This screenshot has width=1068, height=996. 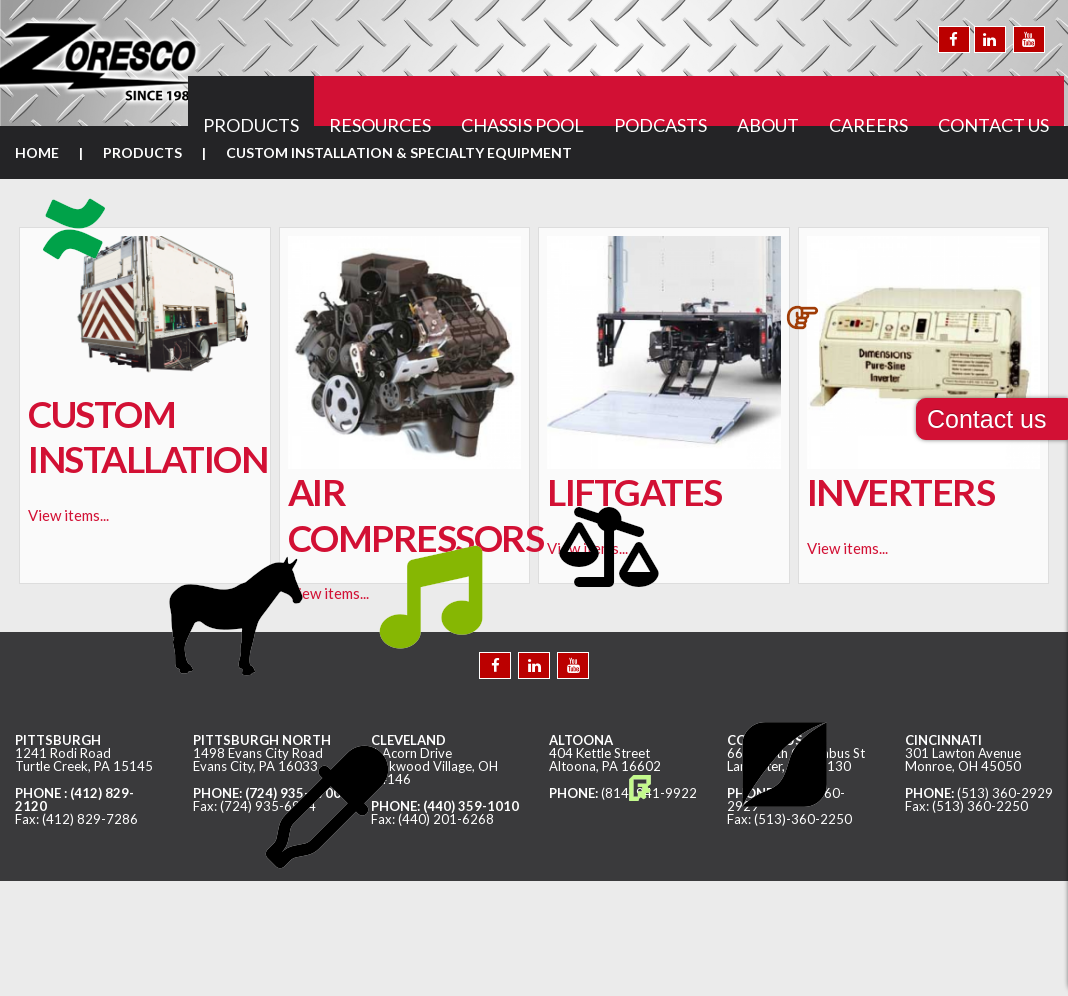 What do you see at coordinates (802, 317) in the screenshot?
I see `tap to continue or proceed to the next step` at bounding box center [802, 317].